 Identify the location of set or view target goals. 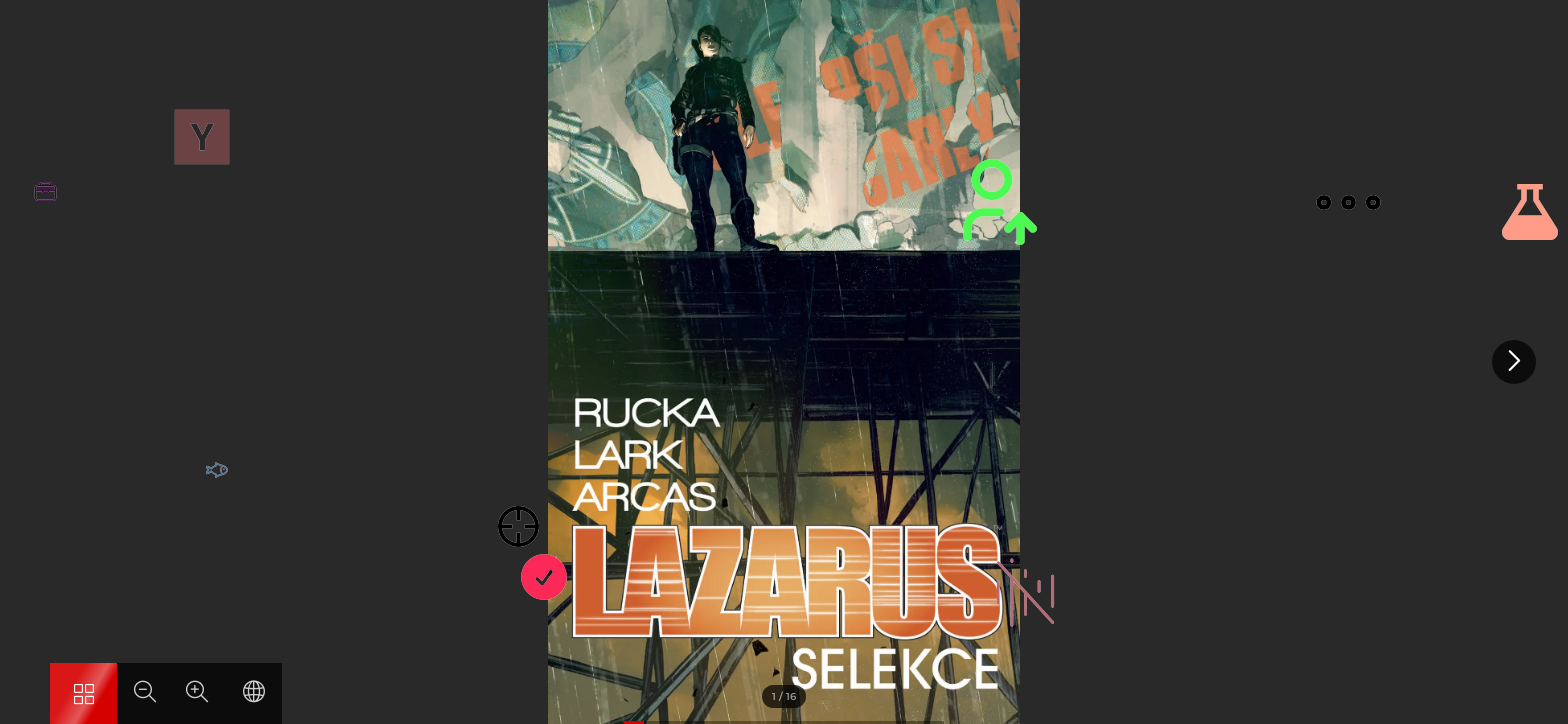
(518, 526).